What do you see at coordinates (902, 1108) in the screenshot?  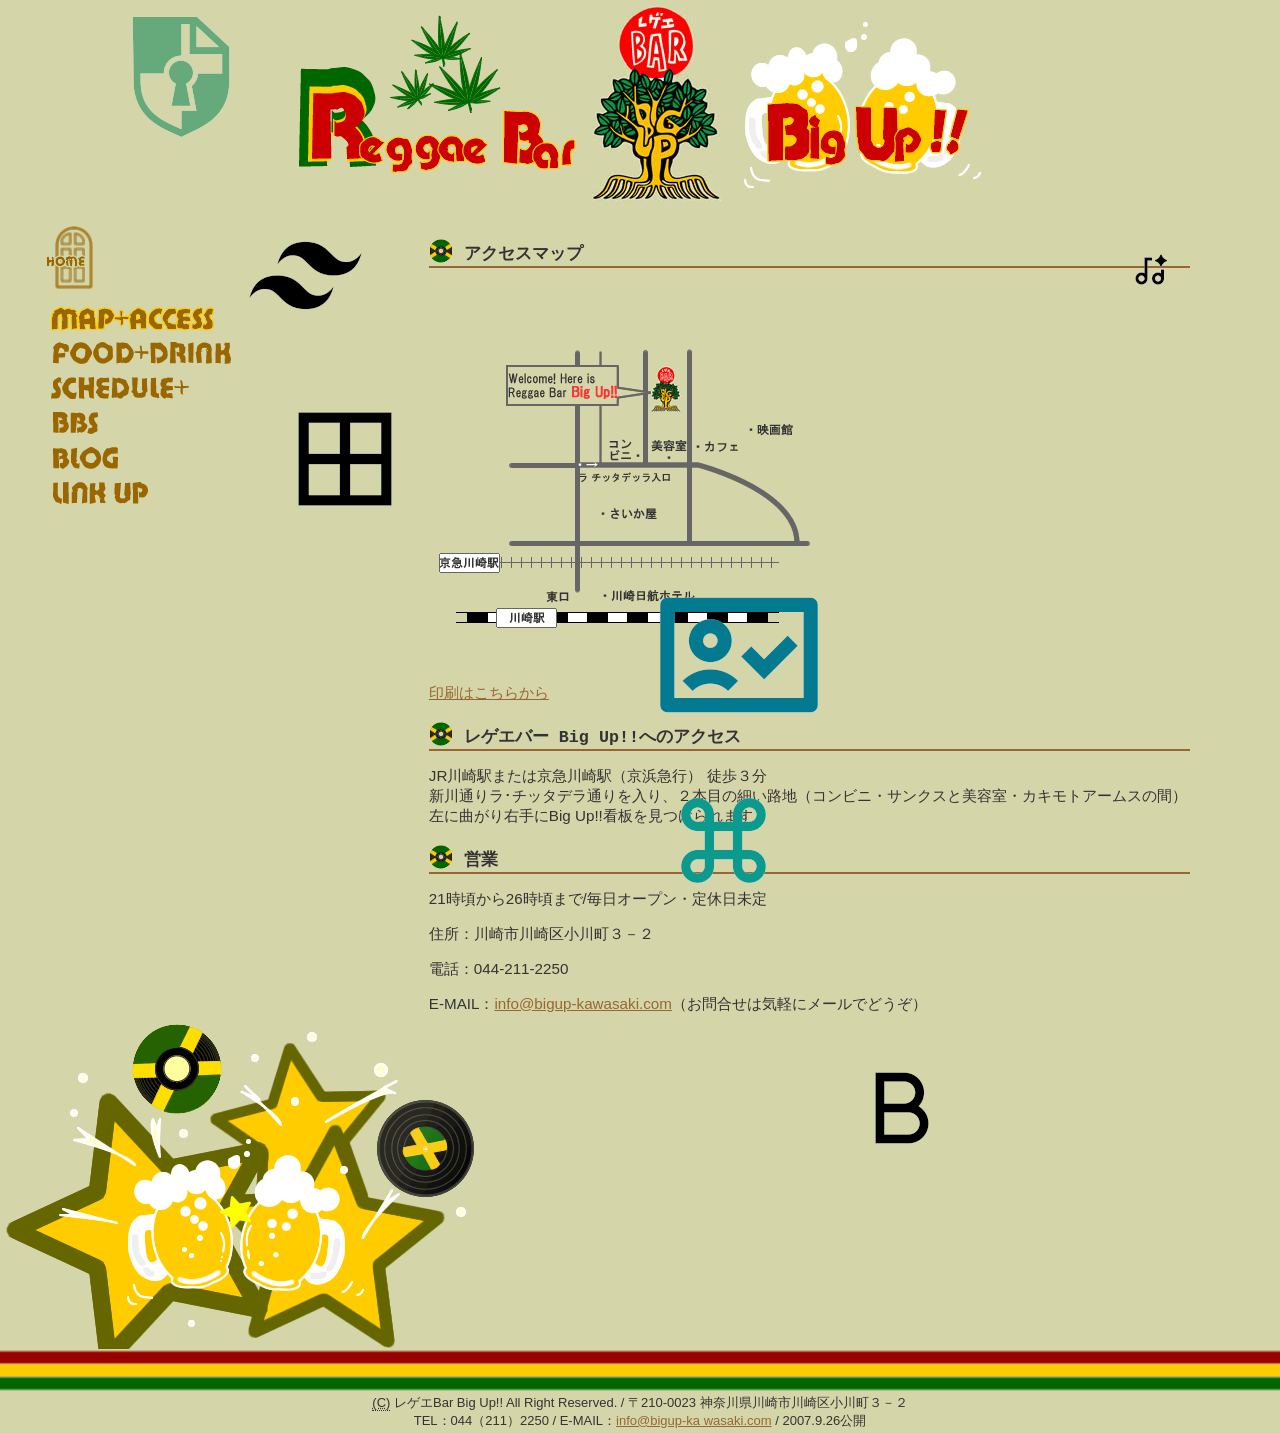 I see `apply bold formatting to selected text` at bounding box center [902, 1108].